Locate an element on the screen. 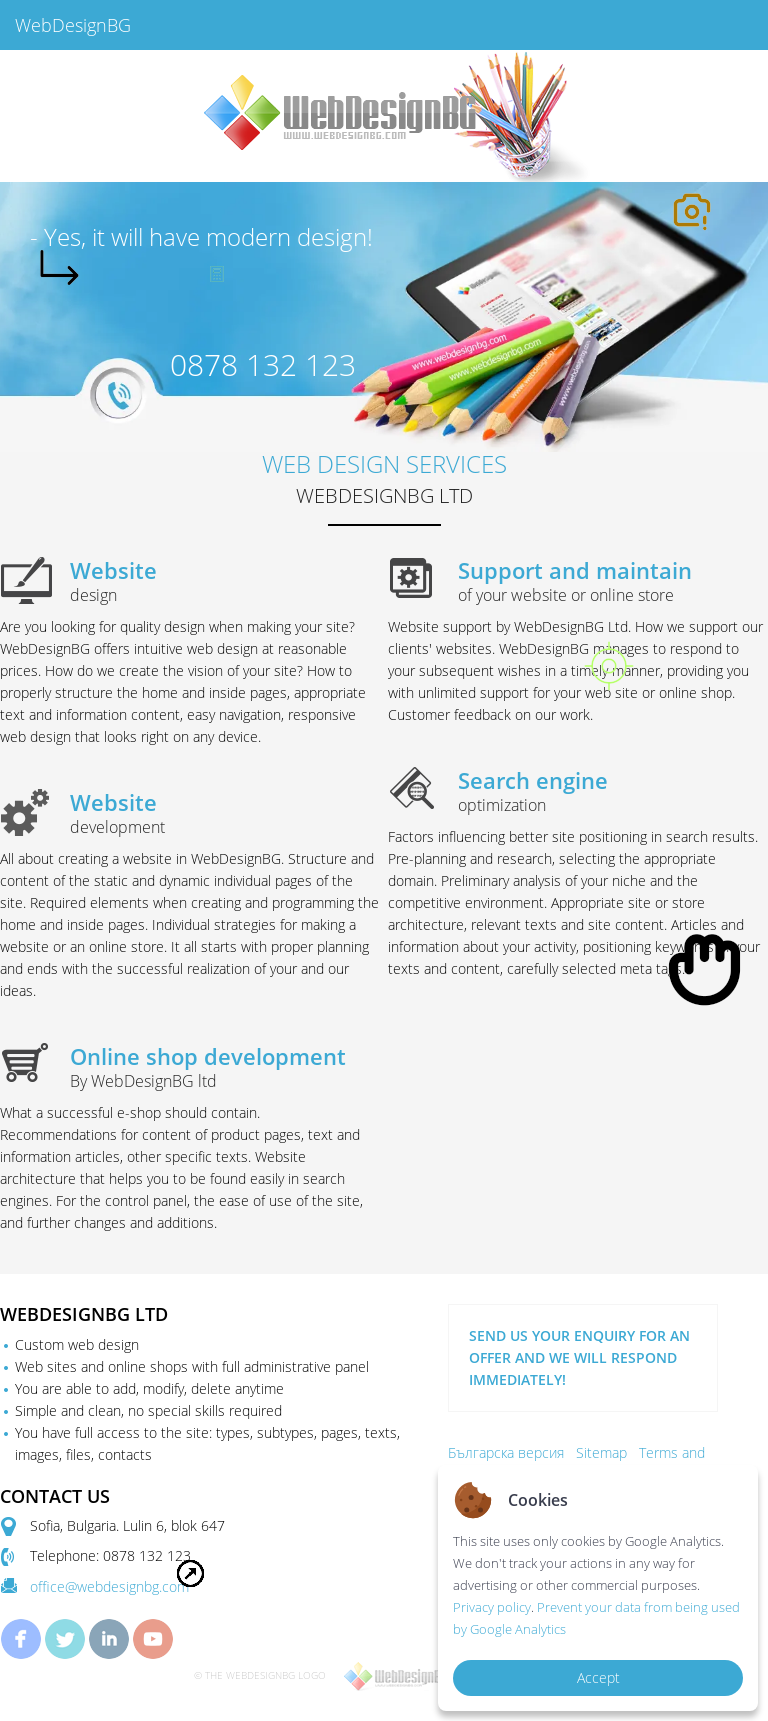  camera error or malfunction alert is located at coordinates (692, 210).